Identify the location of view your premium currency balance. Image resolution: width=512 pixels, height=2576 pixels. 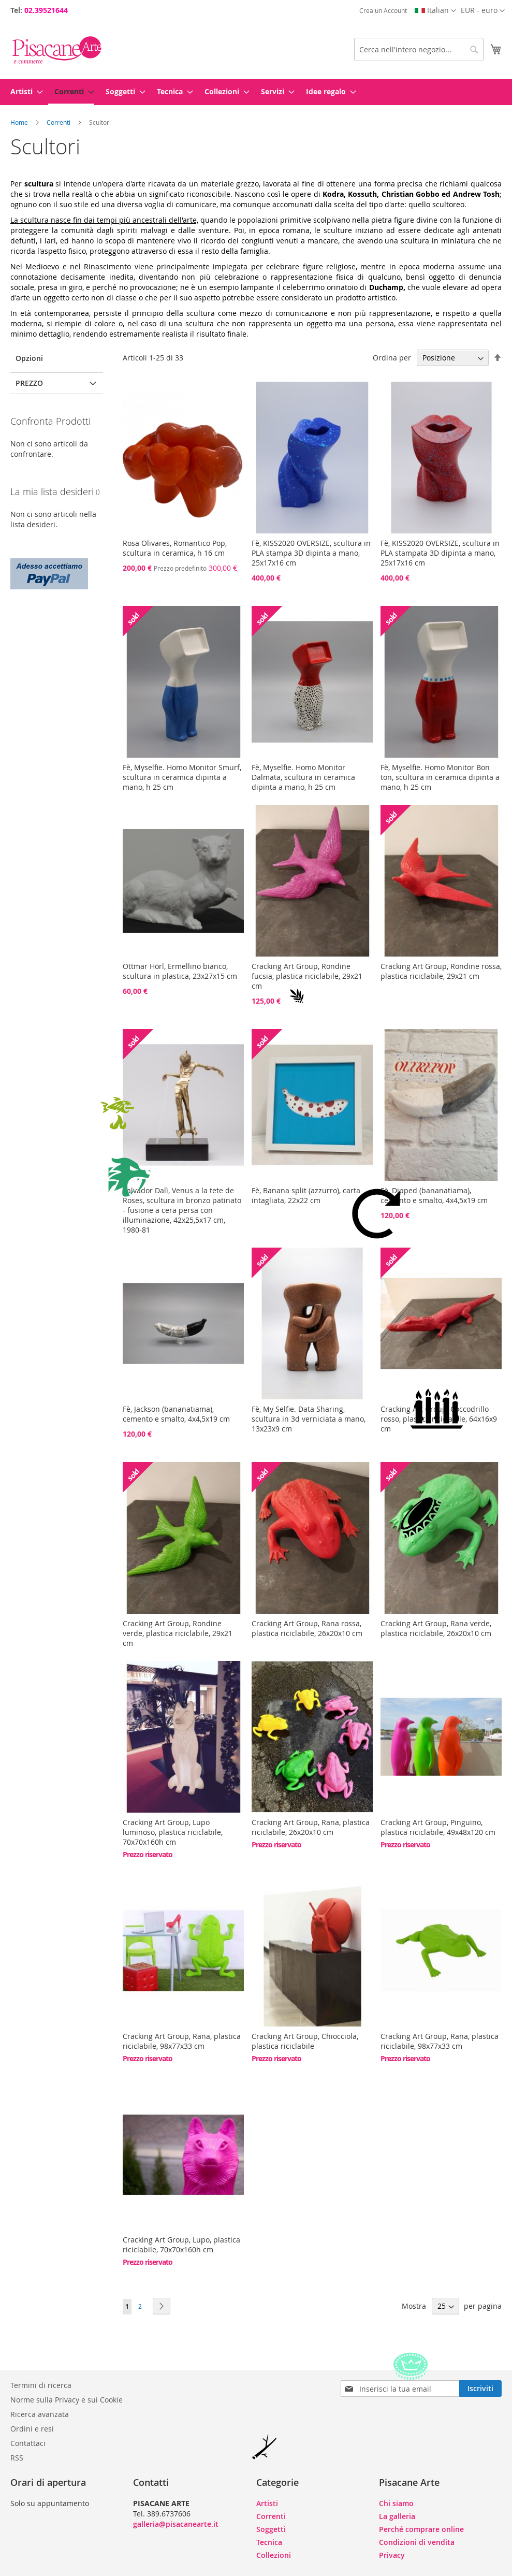
(411, 2366).